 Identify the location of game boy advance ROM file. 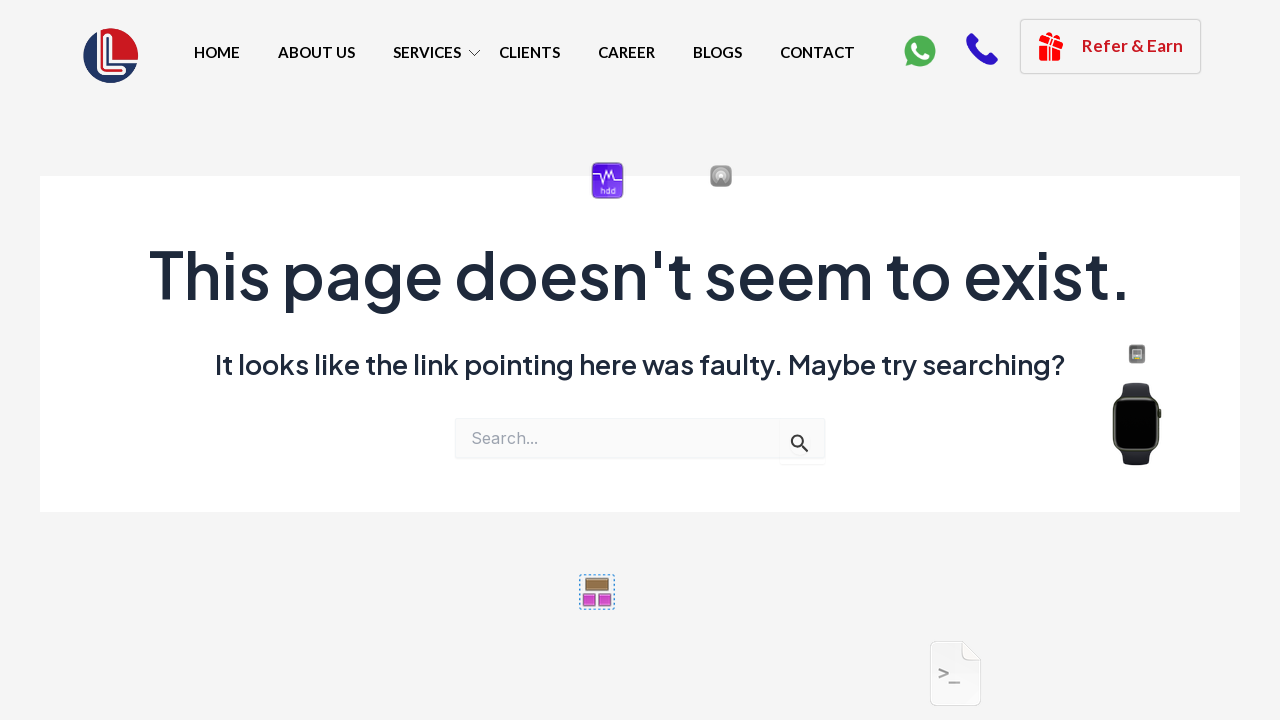
(1137, 354).